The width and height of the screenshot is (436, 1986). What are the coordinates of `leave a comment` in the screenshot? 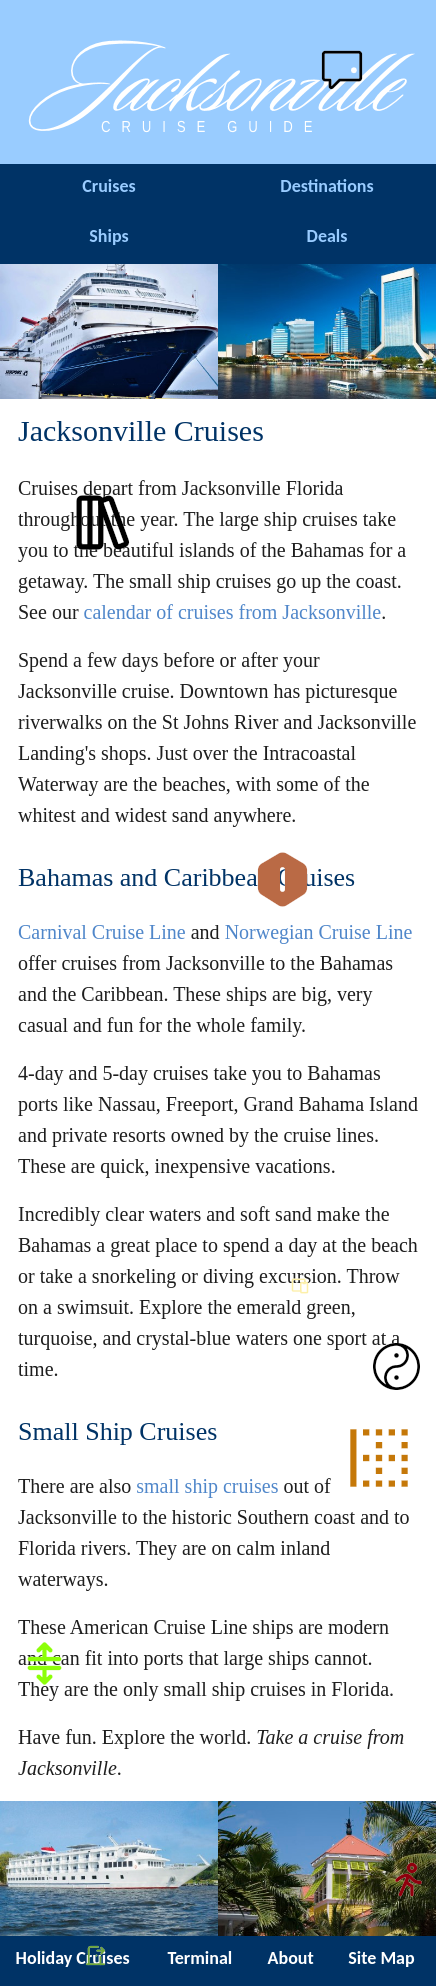 It's located at (342, 69).